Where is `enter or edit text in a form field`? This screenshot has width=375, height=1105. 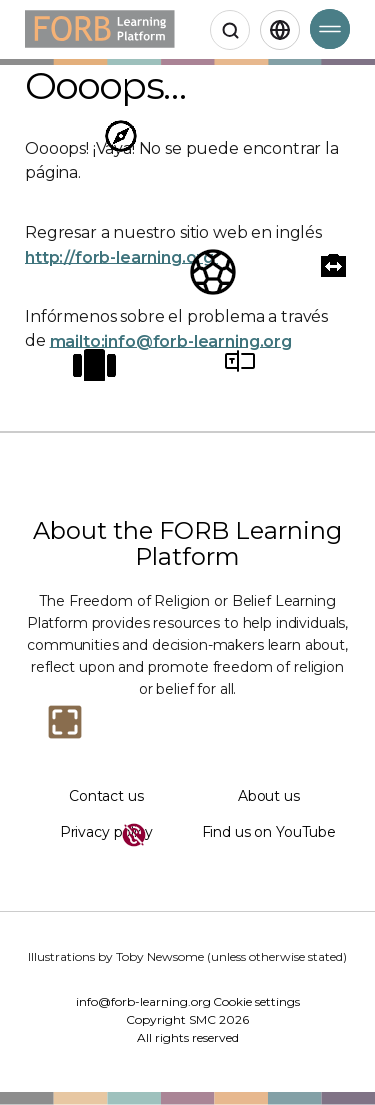 enter or edit text in a form field is located at coordinates (240, 361).